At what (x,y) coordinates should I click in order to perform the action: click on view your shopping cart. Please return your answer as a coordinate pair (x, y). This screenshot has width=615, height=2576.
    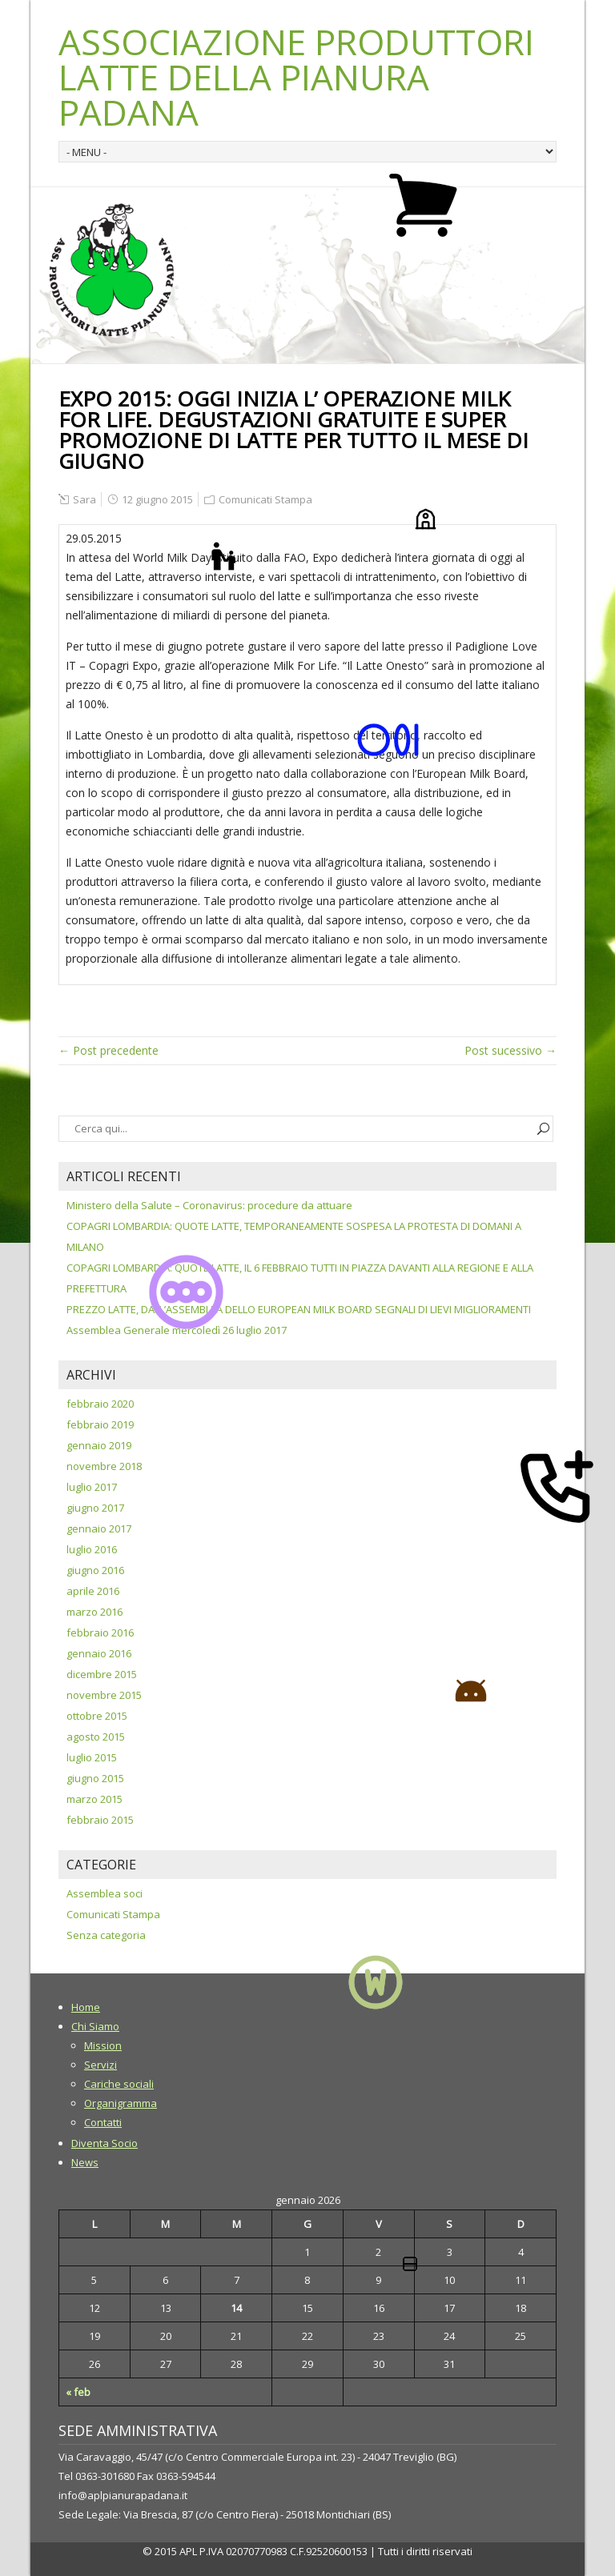
    Looking at the image, I should click on (423, 205).